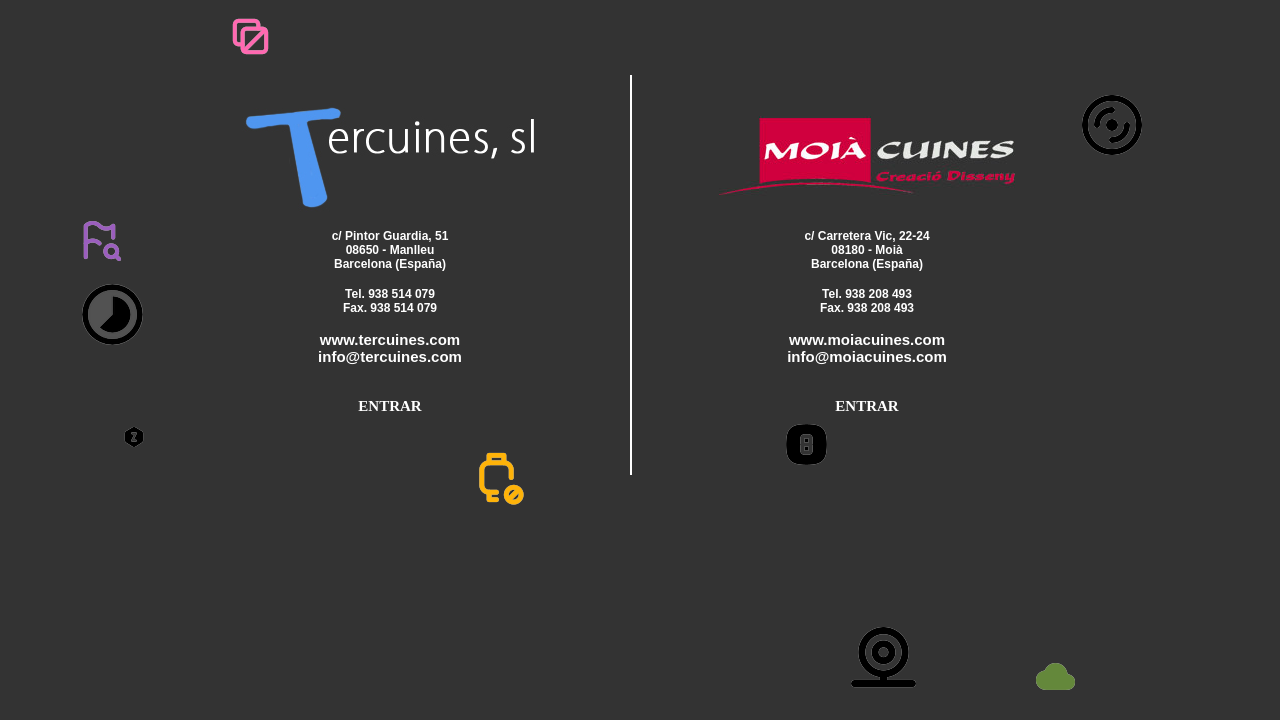  I want to click on access timelapse camera mode, so click(112, 314).